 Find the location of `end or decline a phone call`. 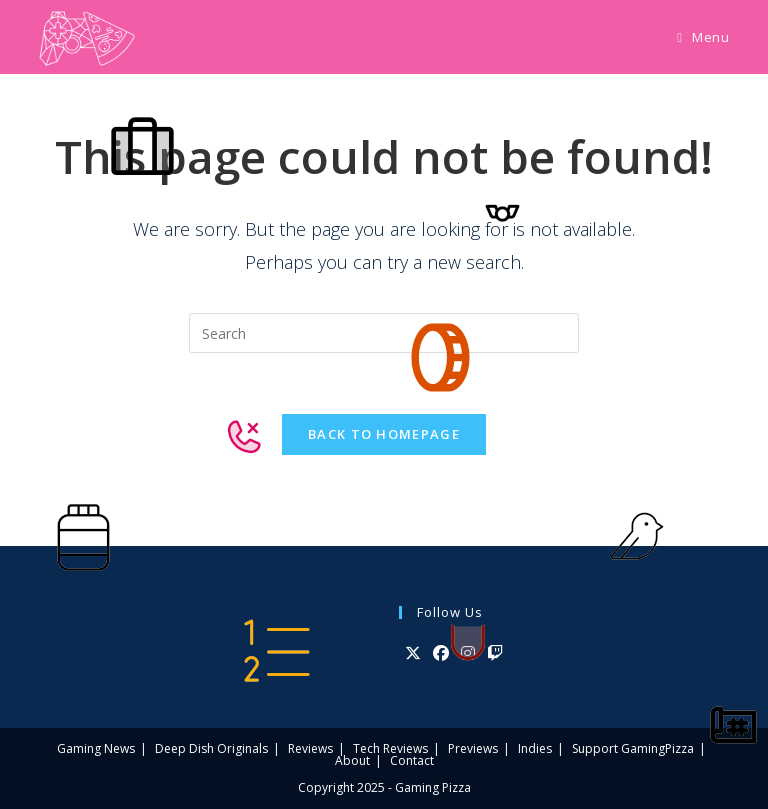

end or decline a phone call is located at coordinates (245, 436).